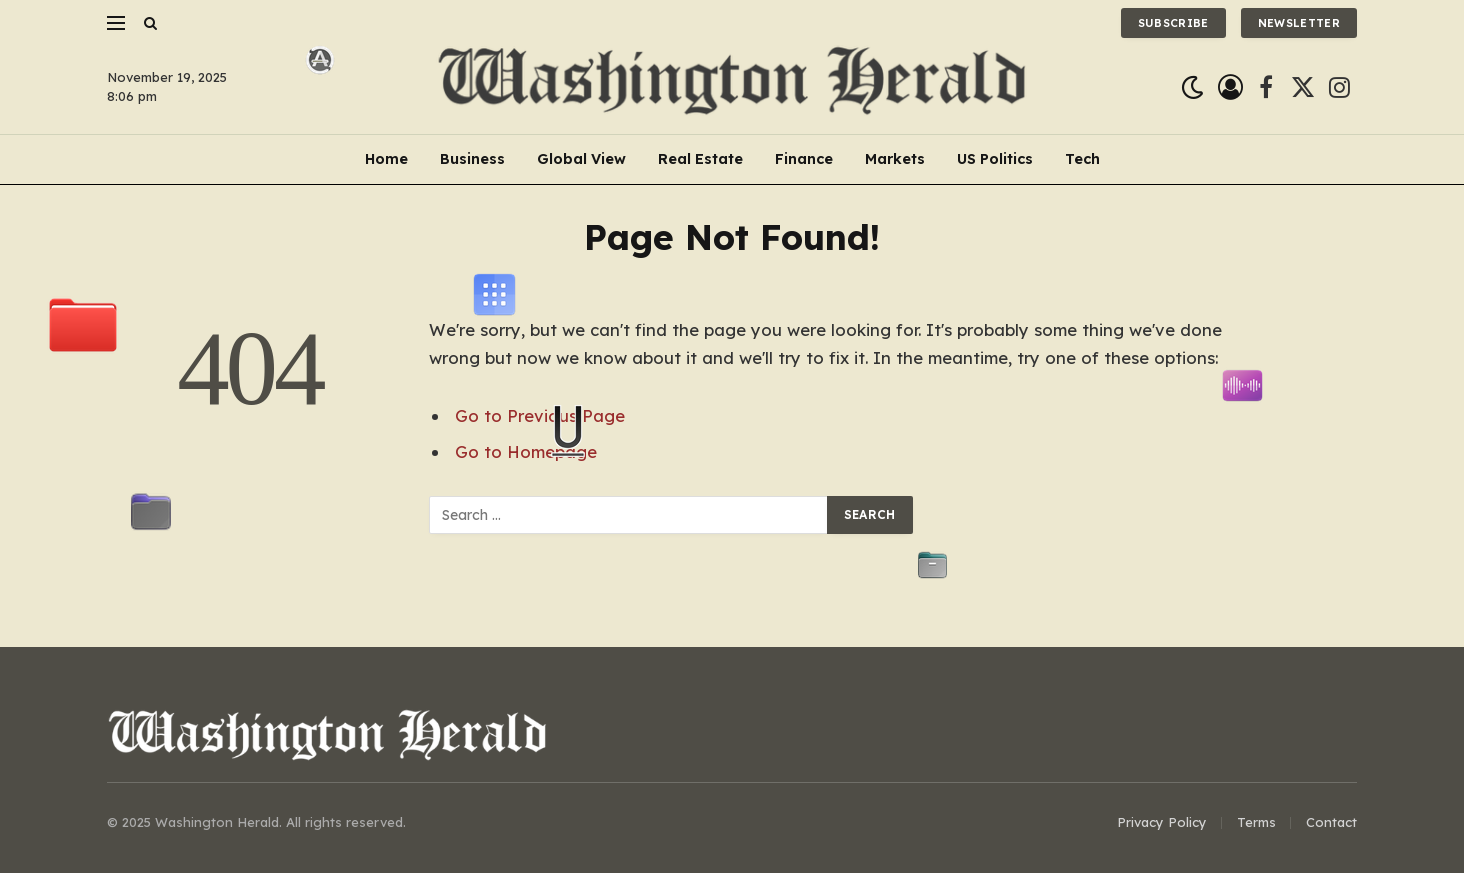 The height and width of the screenshot is (873, 1464). I want to click on open the app drawer or launcher, so click(494, 294).